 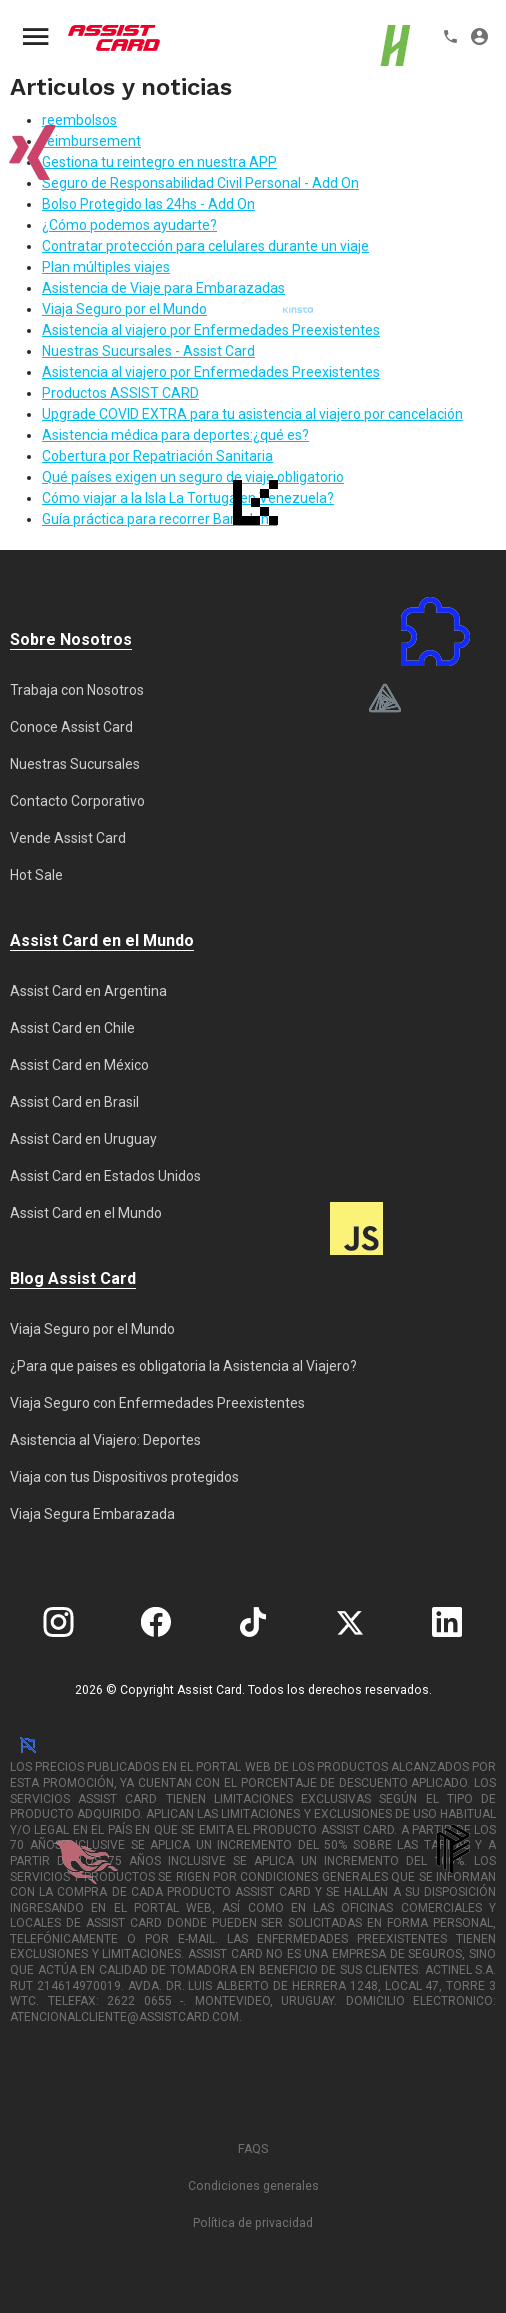 I want to click on disable or turn off flag notifications, so click(x=28, y=1745).